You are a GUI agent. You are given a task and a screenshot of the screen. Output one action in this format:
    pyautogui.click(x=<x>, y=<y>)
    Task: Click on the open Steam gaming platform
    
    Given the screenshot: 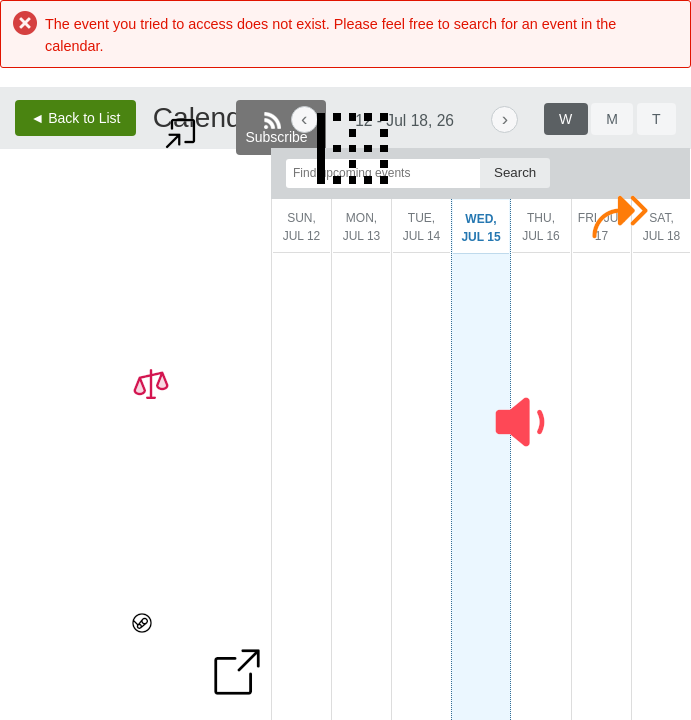 What is the action you would take?
    pyautogui.click(x=142, y=623)
    